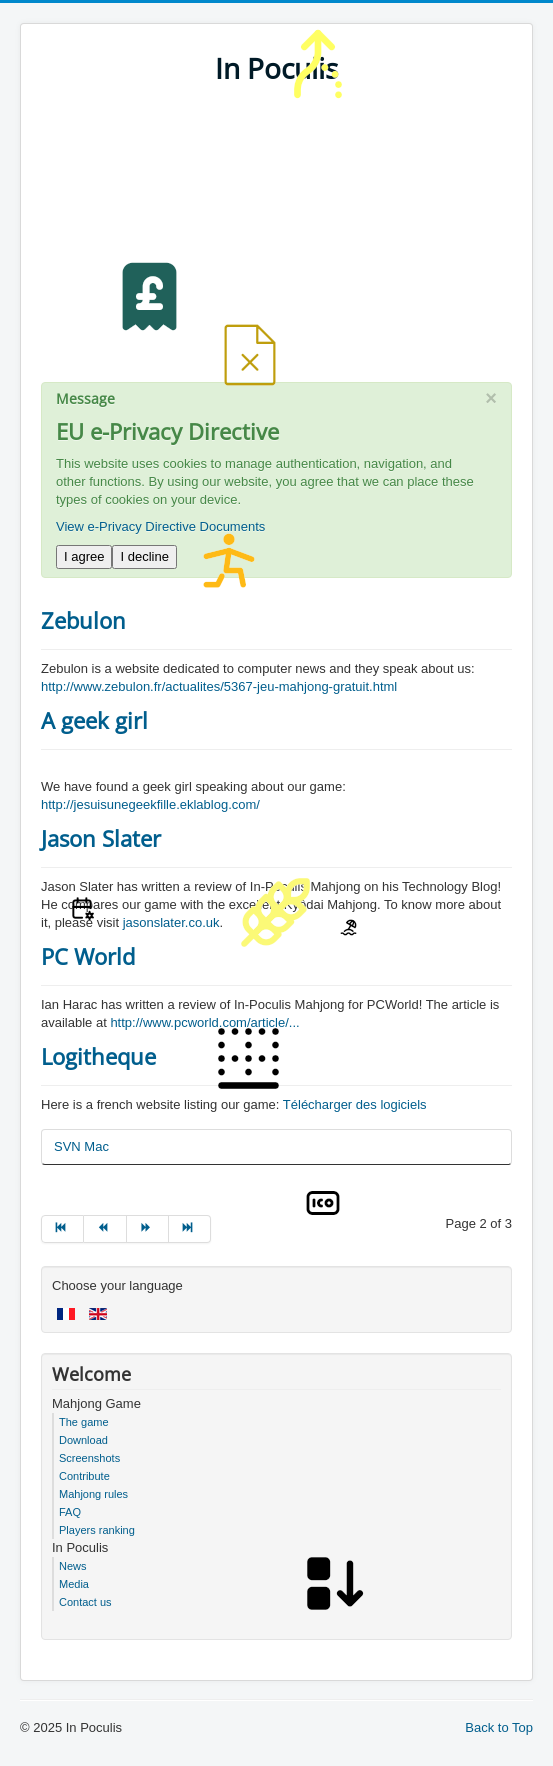 This screenshot has width=553, height=1766. I want to click on access calendar settings, so click(82, 908).